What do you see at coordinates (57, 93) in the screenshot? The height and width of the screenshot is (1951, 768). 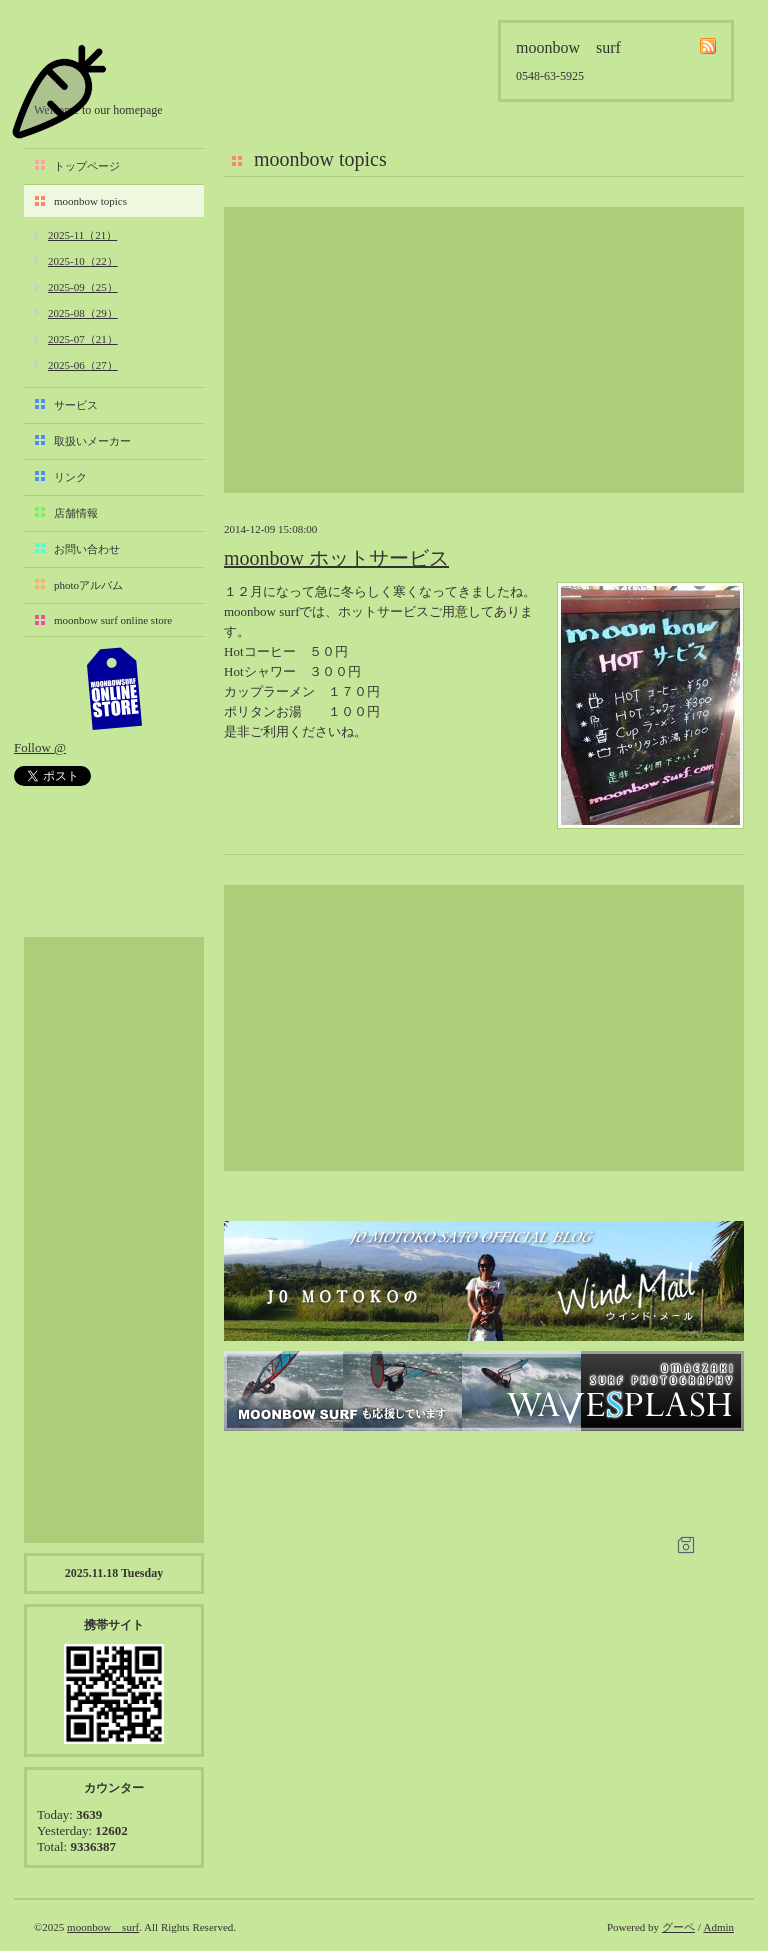 I see `browse vegetable or produce category` at bounding box center [57, 93].